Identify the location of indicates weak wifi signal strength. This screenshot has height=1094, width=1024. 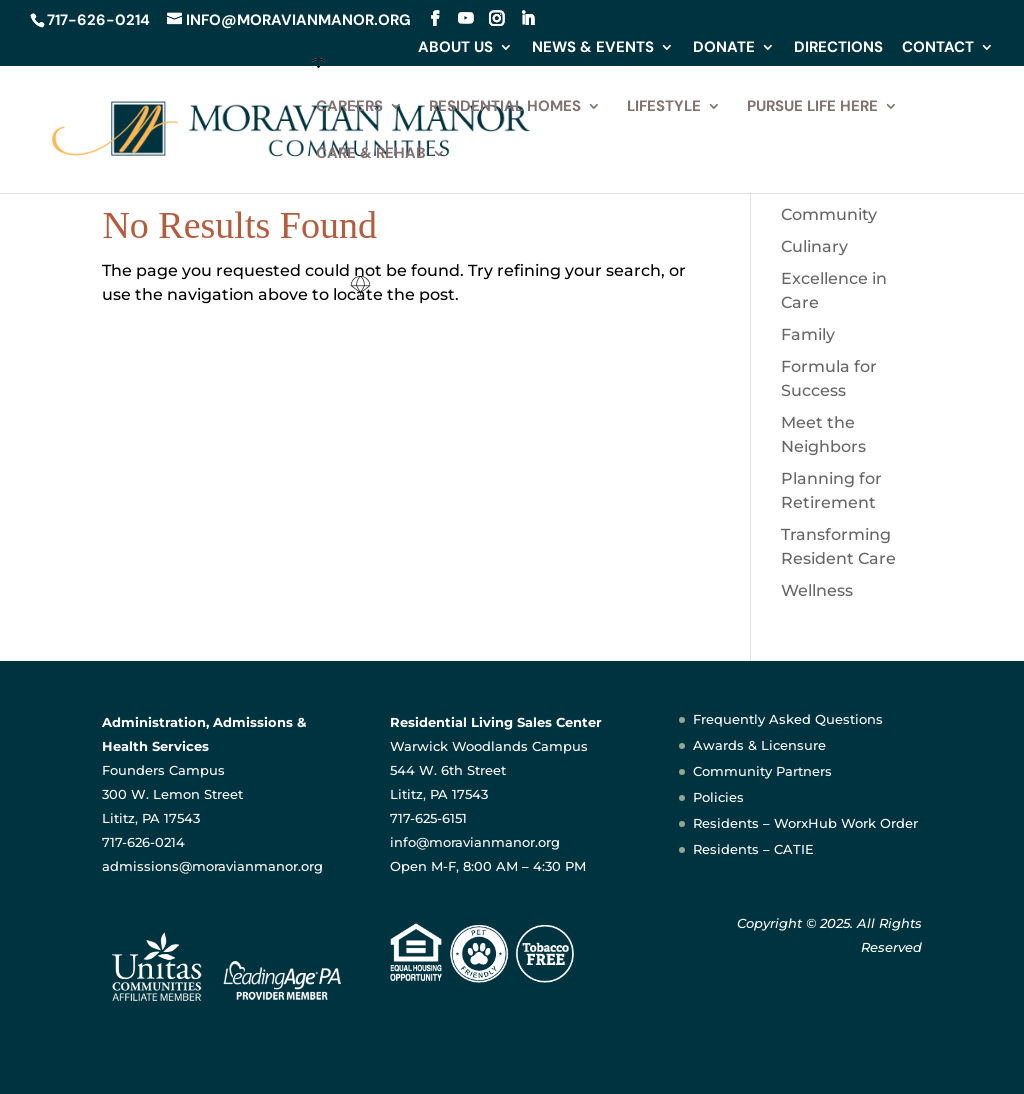
(318, 55).